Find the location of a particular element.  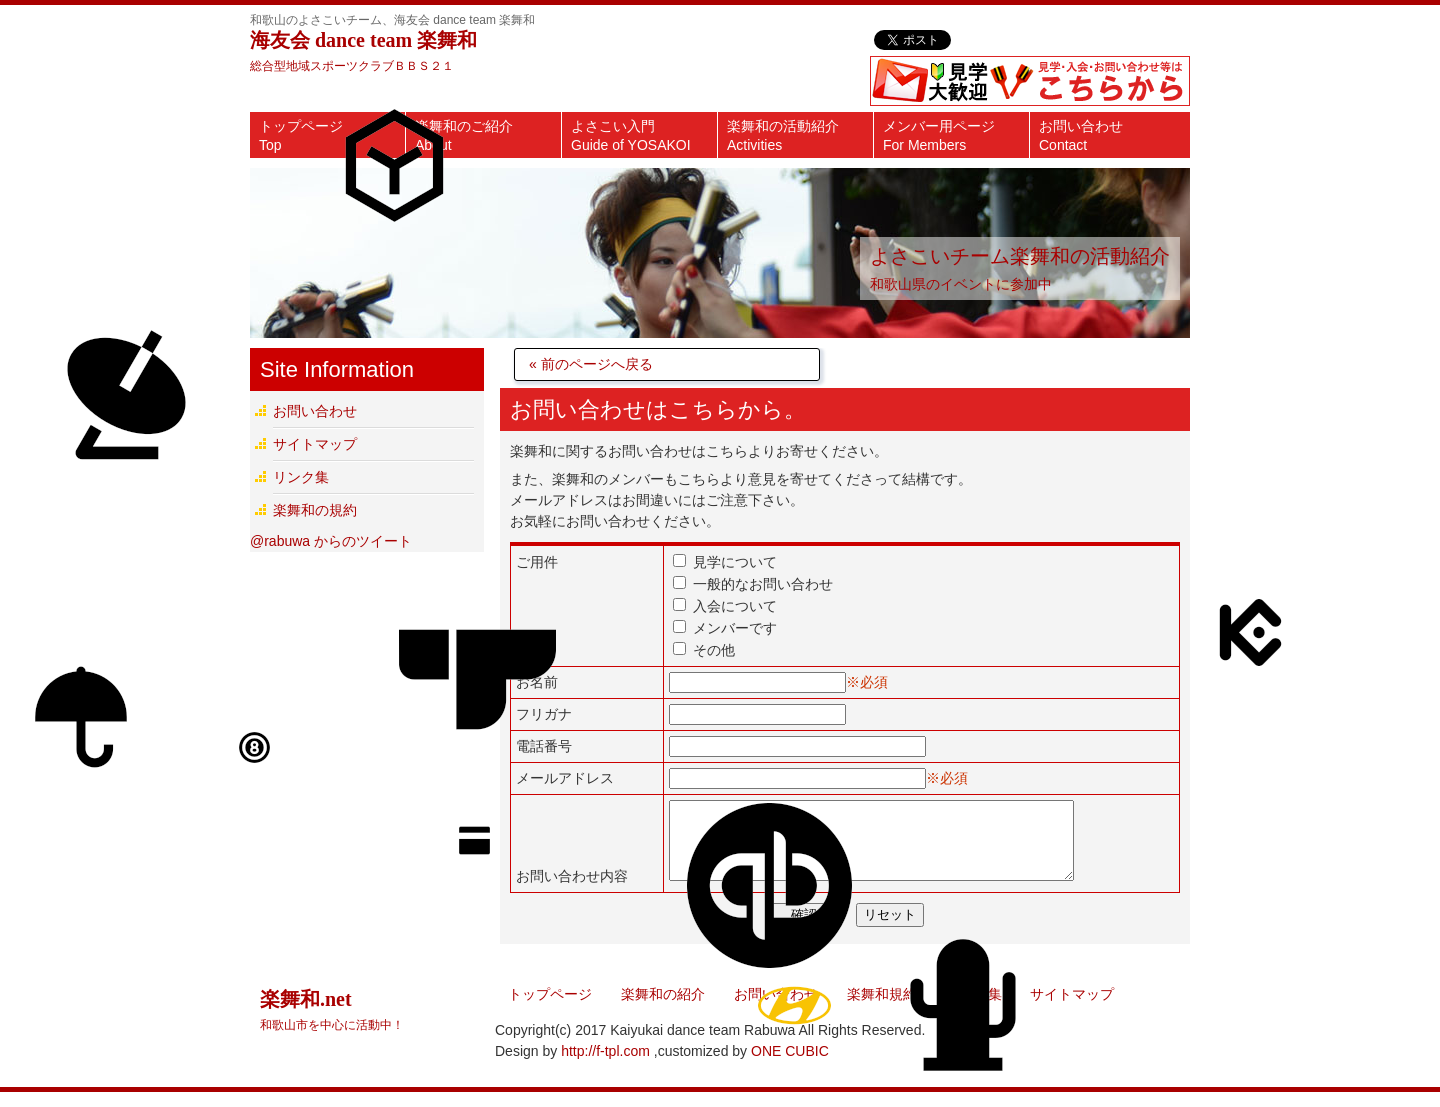

view weather protection or rain forecast is located at coordinates (81, 717).